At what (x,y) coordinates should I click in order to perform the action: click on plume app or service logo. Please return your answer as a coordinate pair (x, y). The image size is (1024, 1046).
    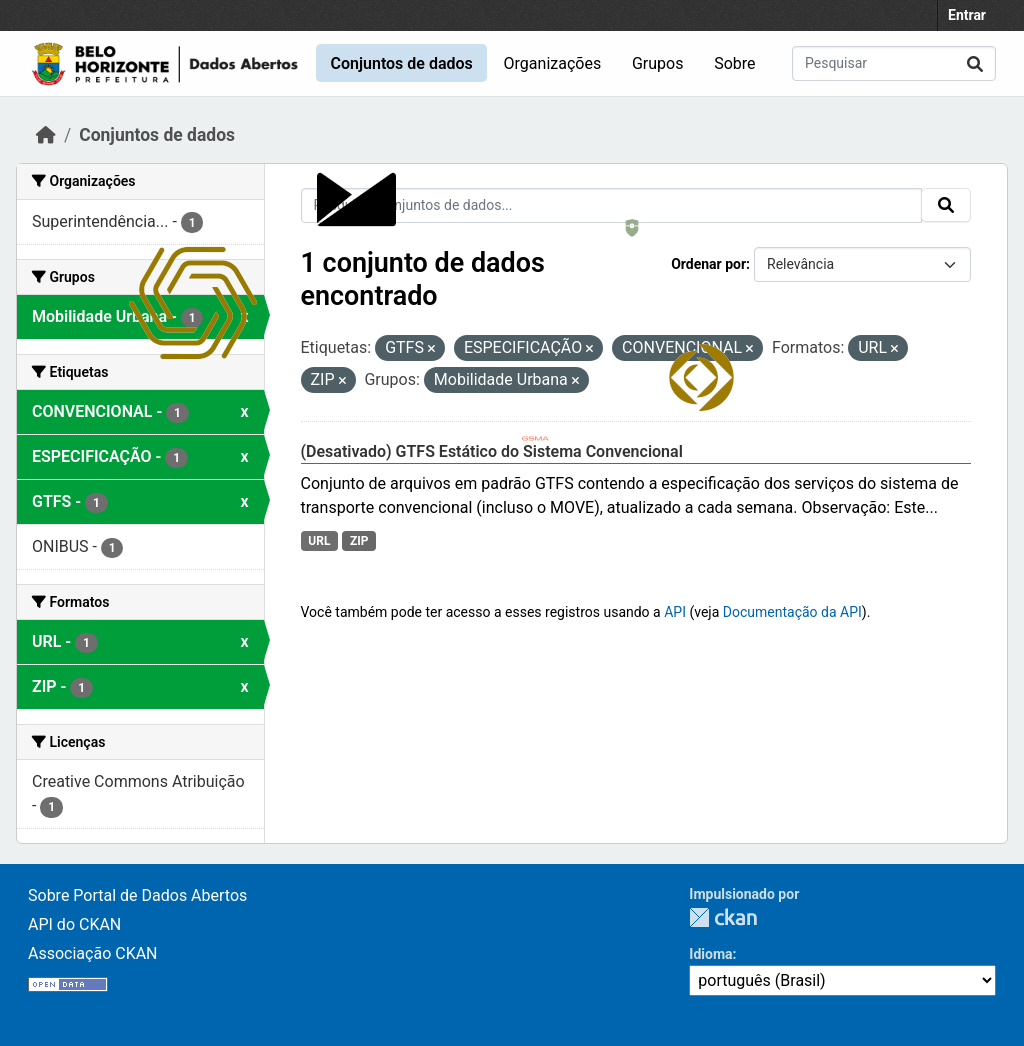
    Looking at the image, I should click on (193, 303).